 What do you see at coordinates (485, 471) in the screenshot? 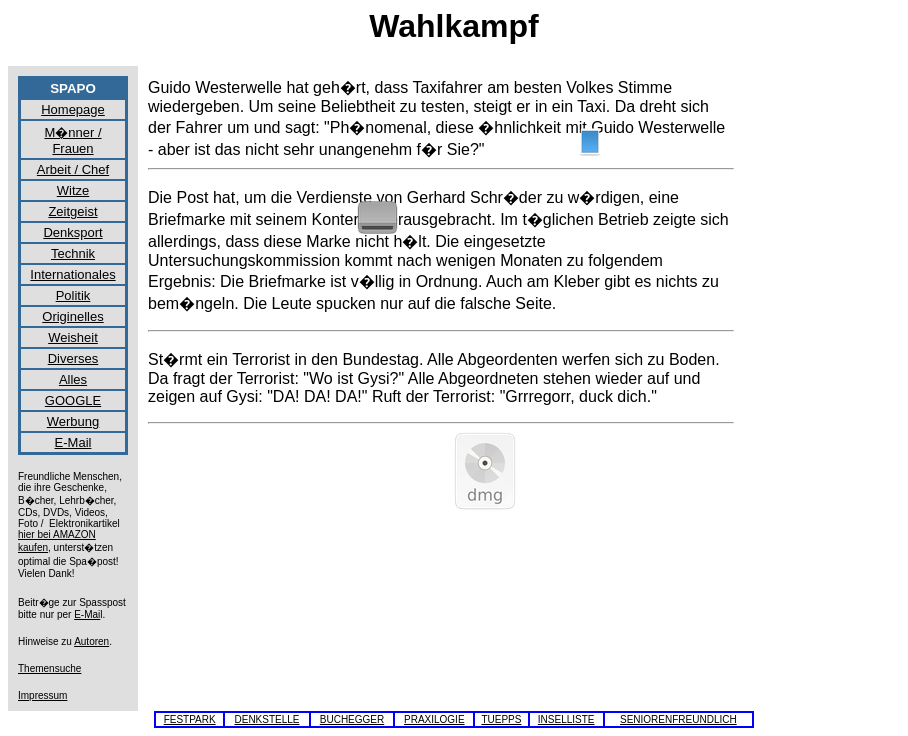
I see `apple disk image file (.dmg)` at bounding box center [485, 471].